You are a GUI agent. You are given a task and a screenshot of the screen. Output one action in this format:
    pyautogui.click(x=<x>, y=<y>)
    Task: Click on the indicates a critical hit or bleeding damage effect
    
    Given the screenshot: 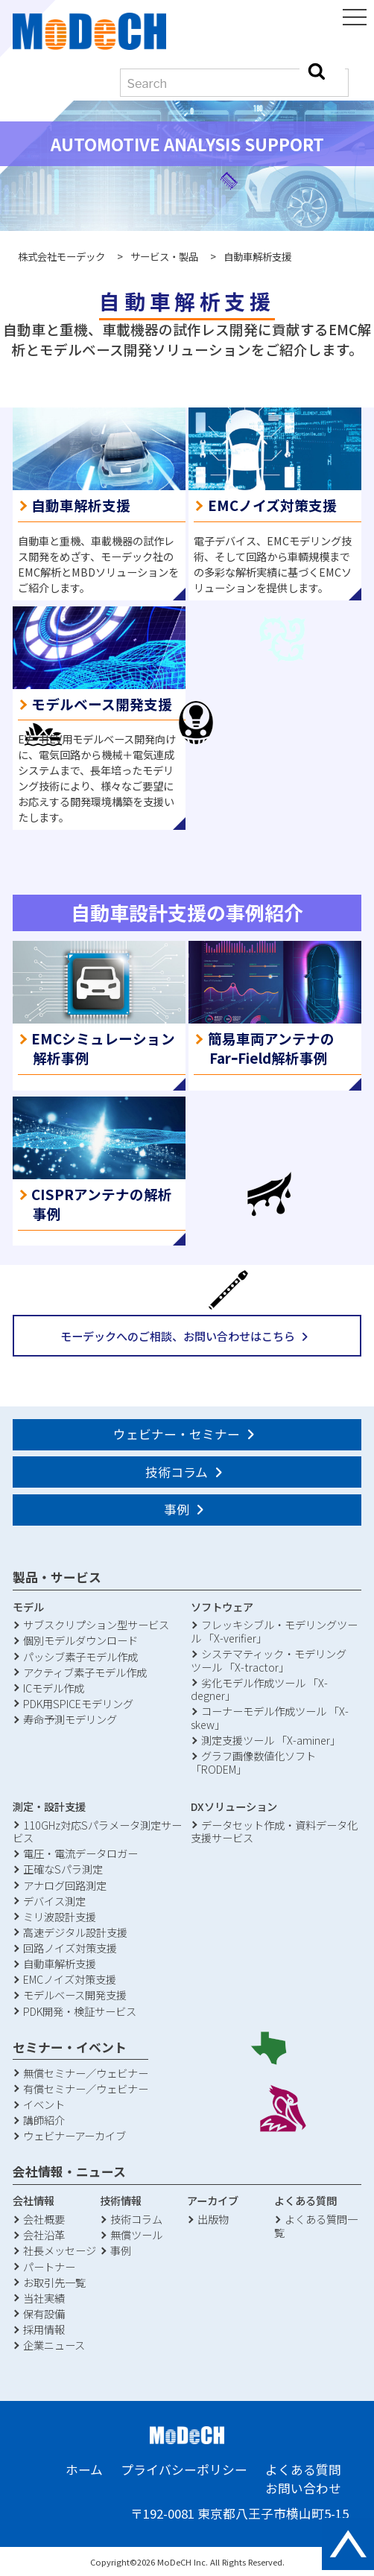 What is the action you would take?
    pyautogui.click(x=269, y=1193)
    